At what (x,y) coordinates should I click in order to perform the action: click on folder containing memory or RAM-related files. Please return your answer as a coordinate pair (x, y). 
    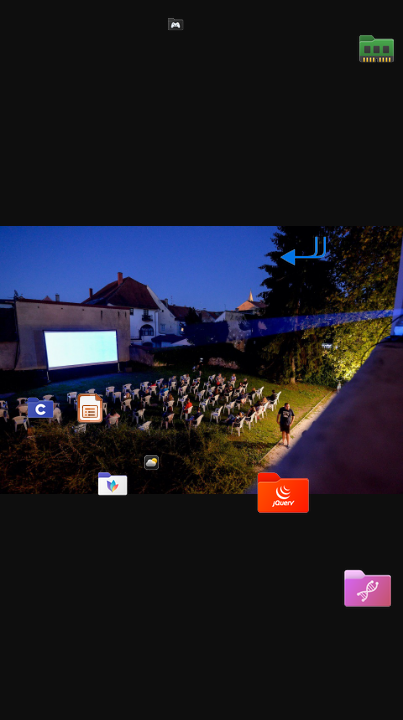
    Looking at the image, I should click on (376, 49).